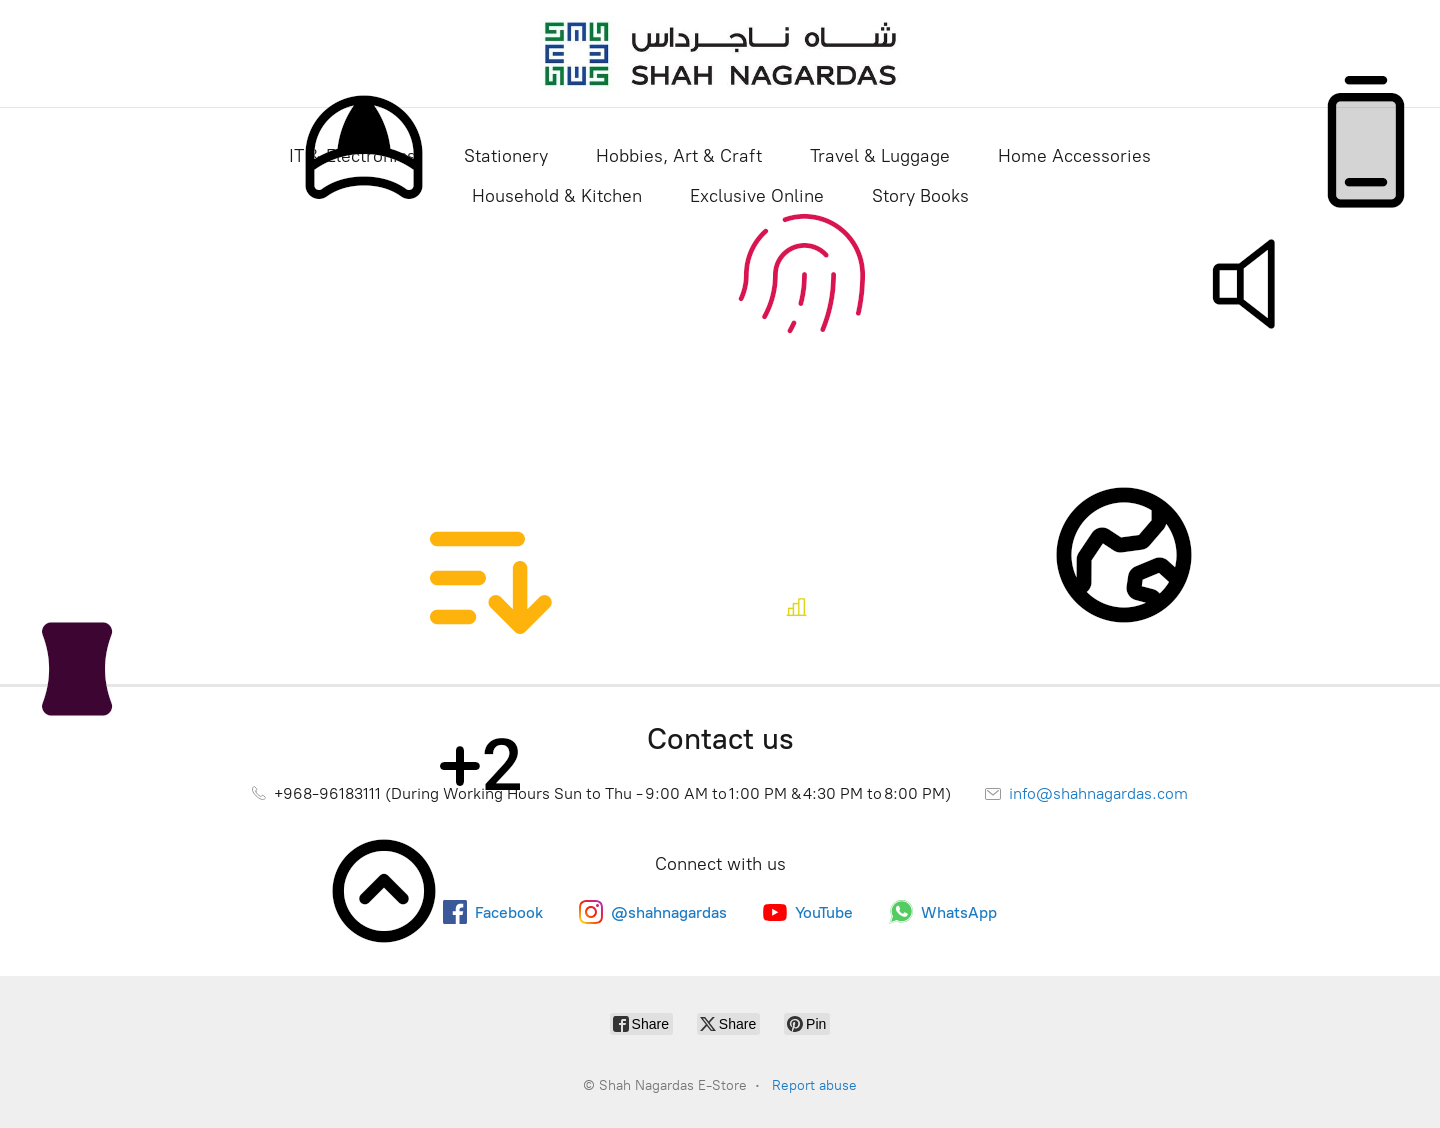 Image resolution: width=1440 pixels, height=1128 pixels. What do you see at coordinates (796, 607) in the screenshot?
I see `view analytics or statistics` at bounding box center [796, 607].